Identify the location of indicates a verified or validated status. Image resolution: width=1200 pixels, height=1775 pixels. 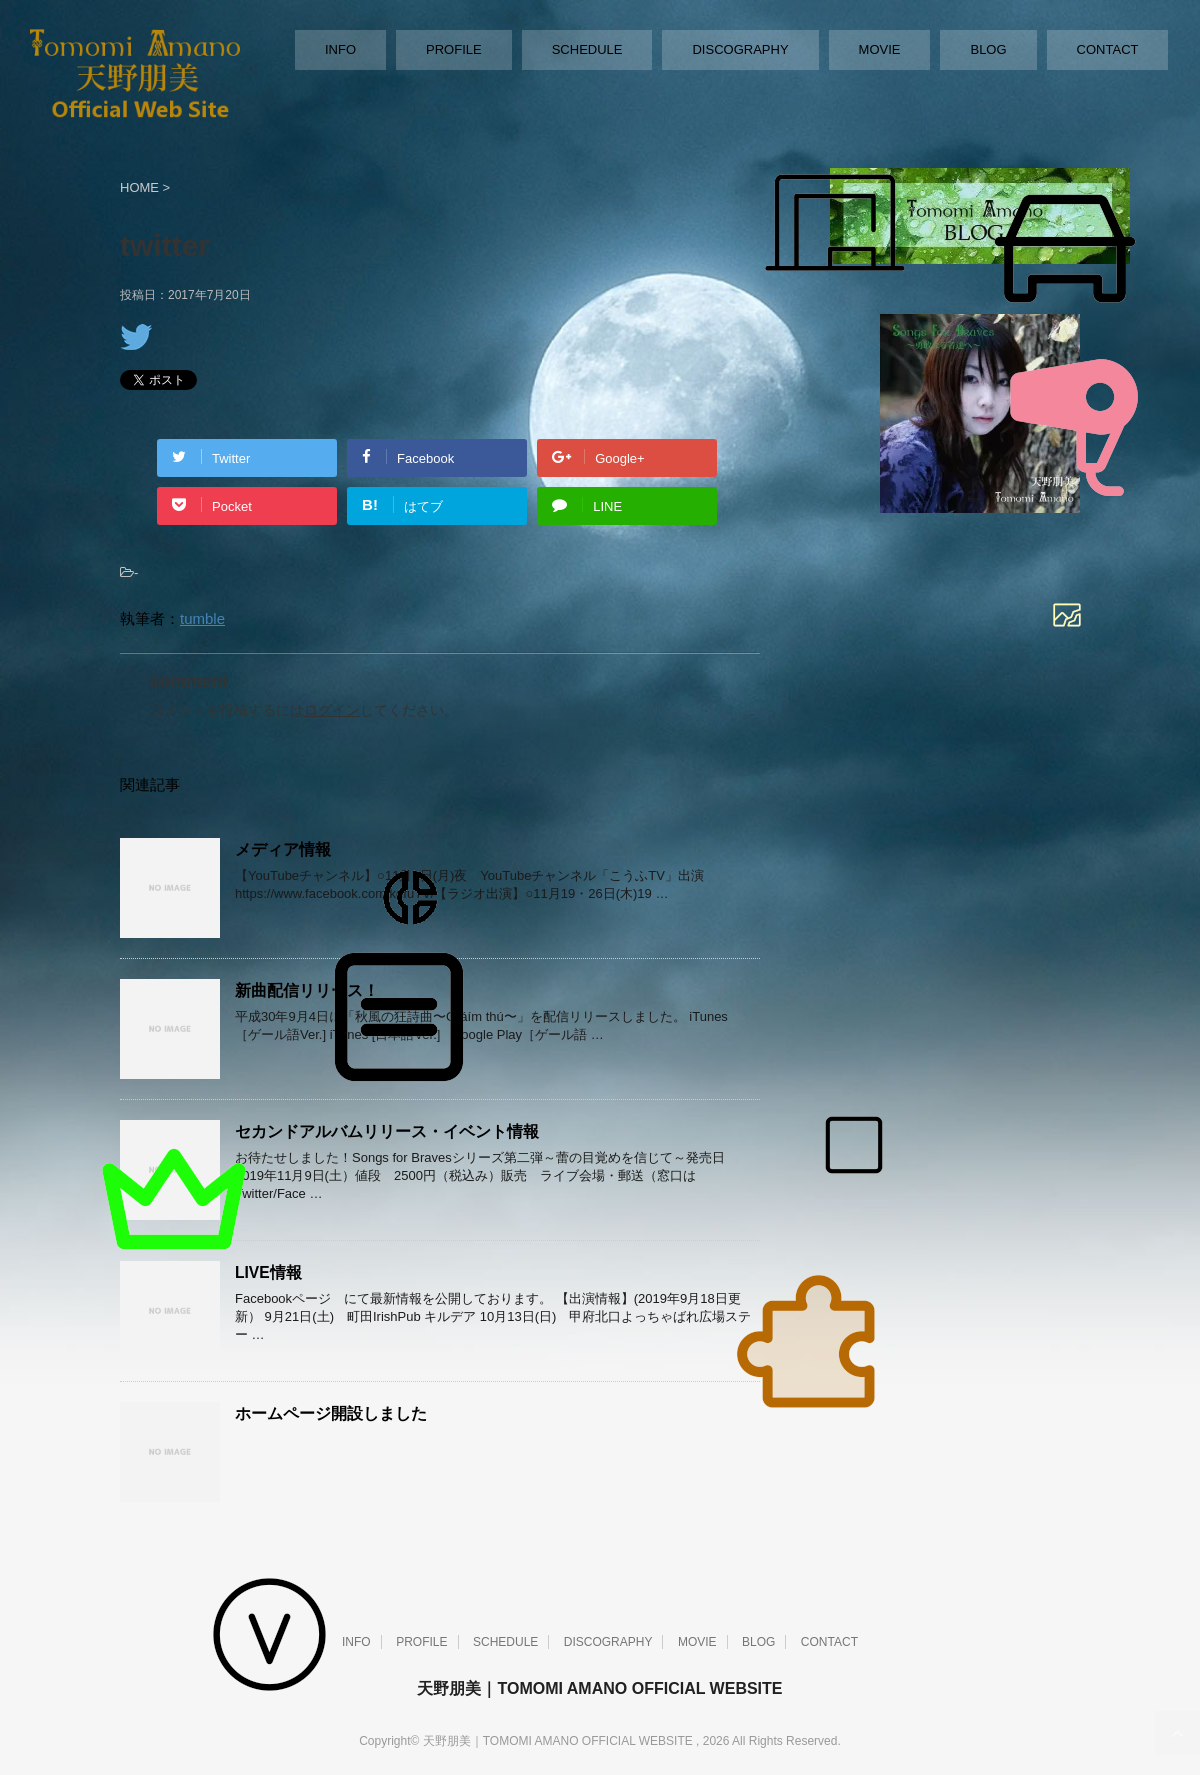
(269, 1634).